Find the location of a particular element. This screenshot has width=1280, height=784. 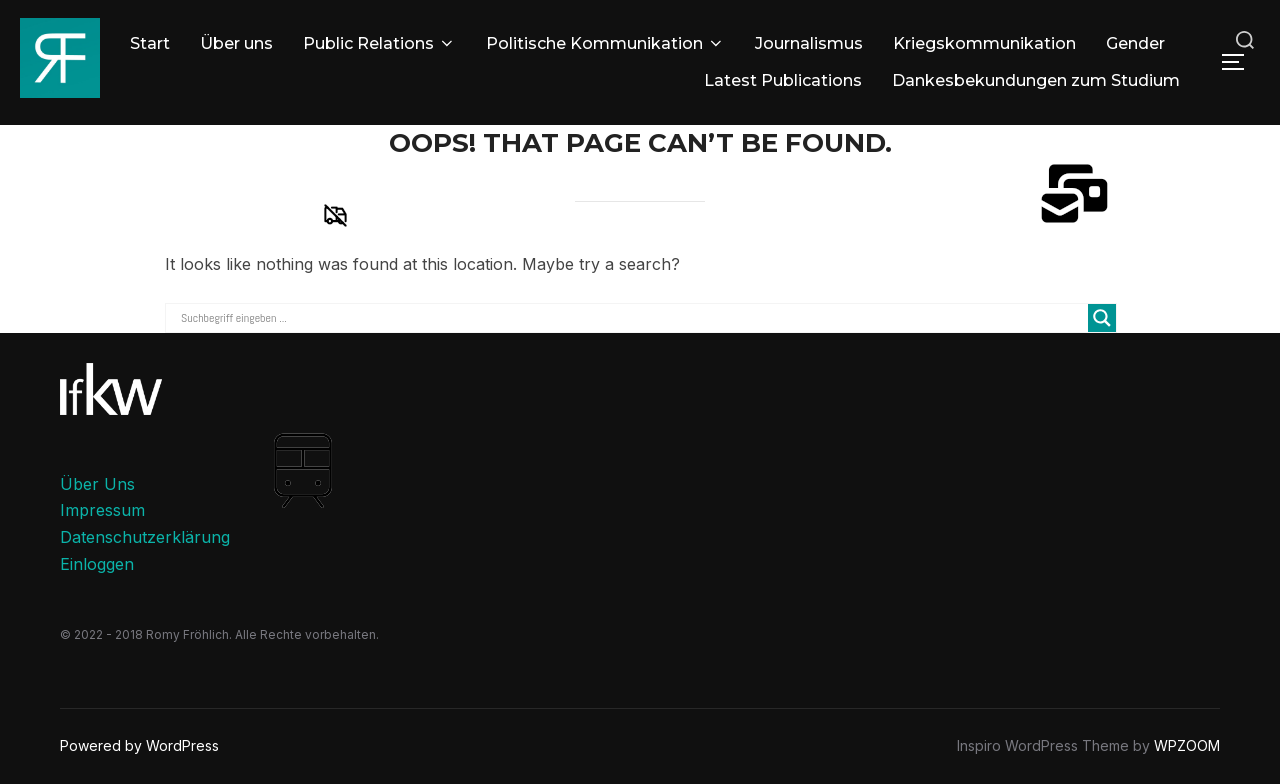

view train schedules or transit options is located at coordinates (303, 468).